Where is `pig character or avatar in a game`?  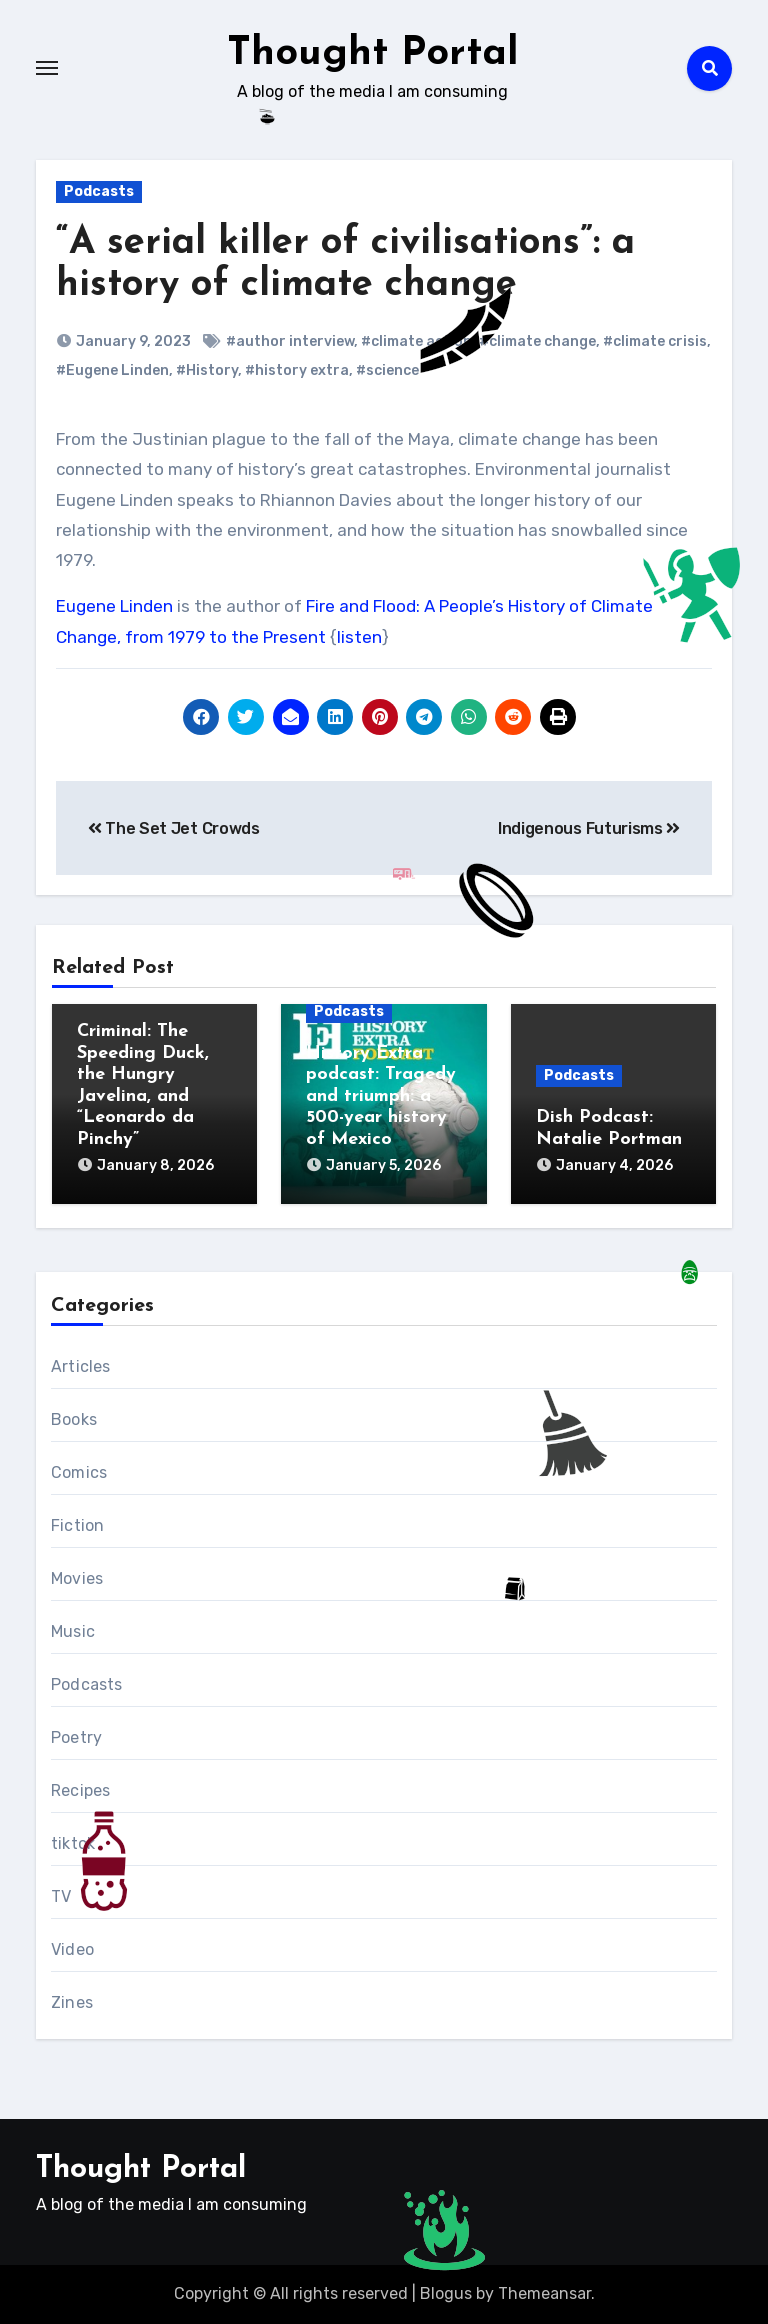
pig character or avatar in a game is located at coordinates (690, 1272).